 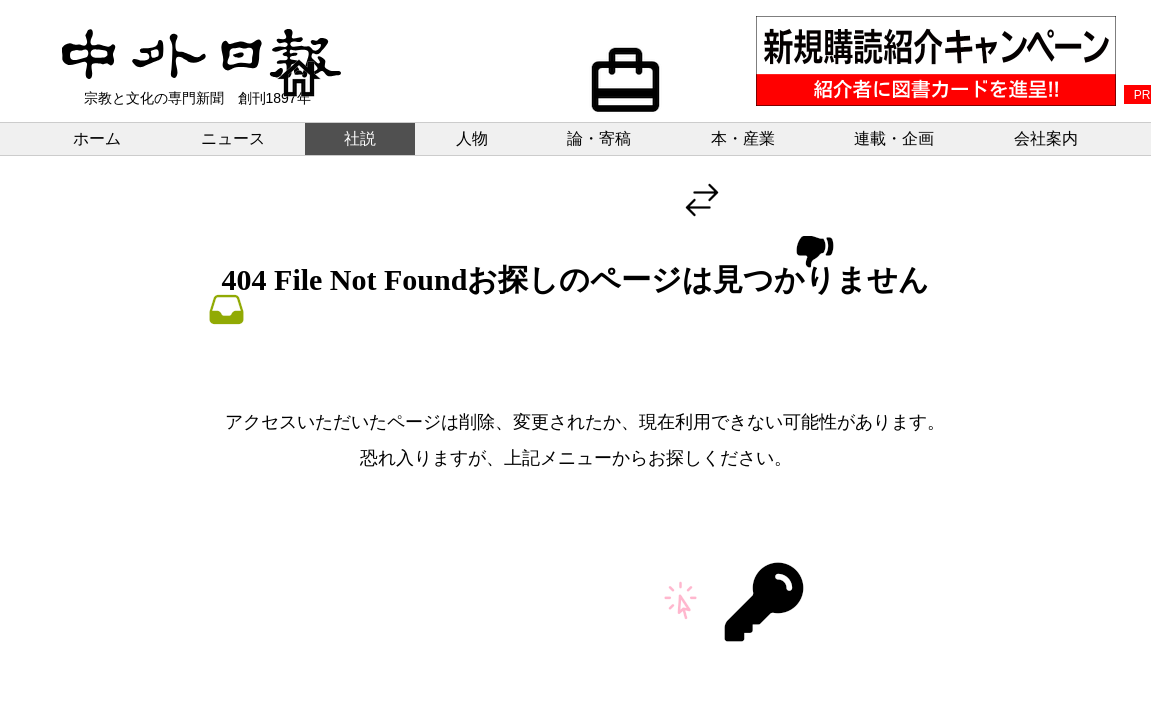 I want to click on view your inbox messages, so click(x=226, y=309).